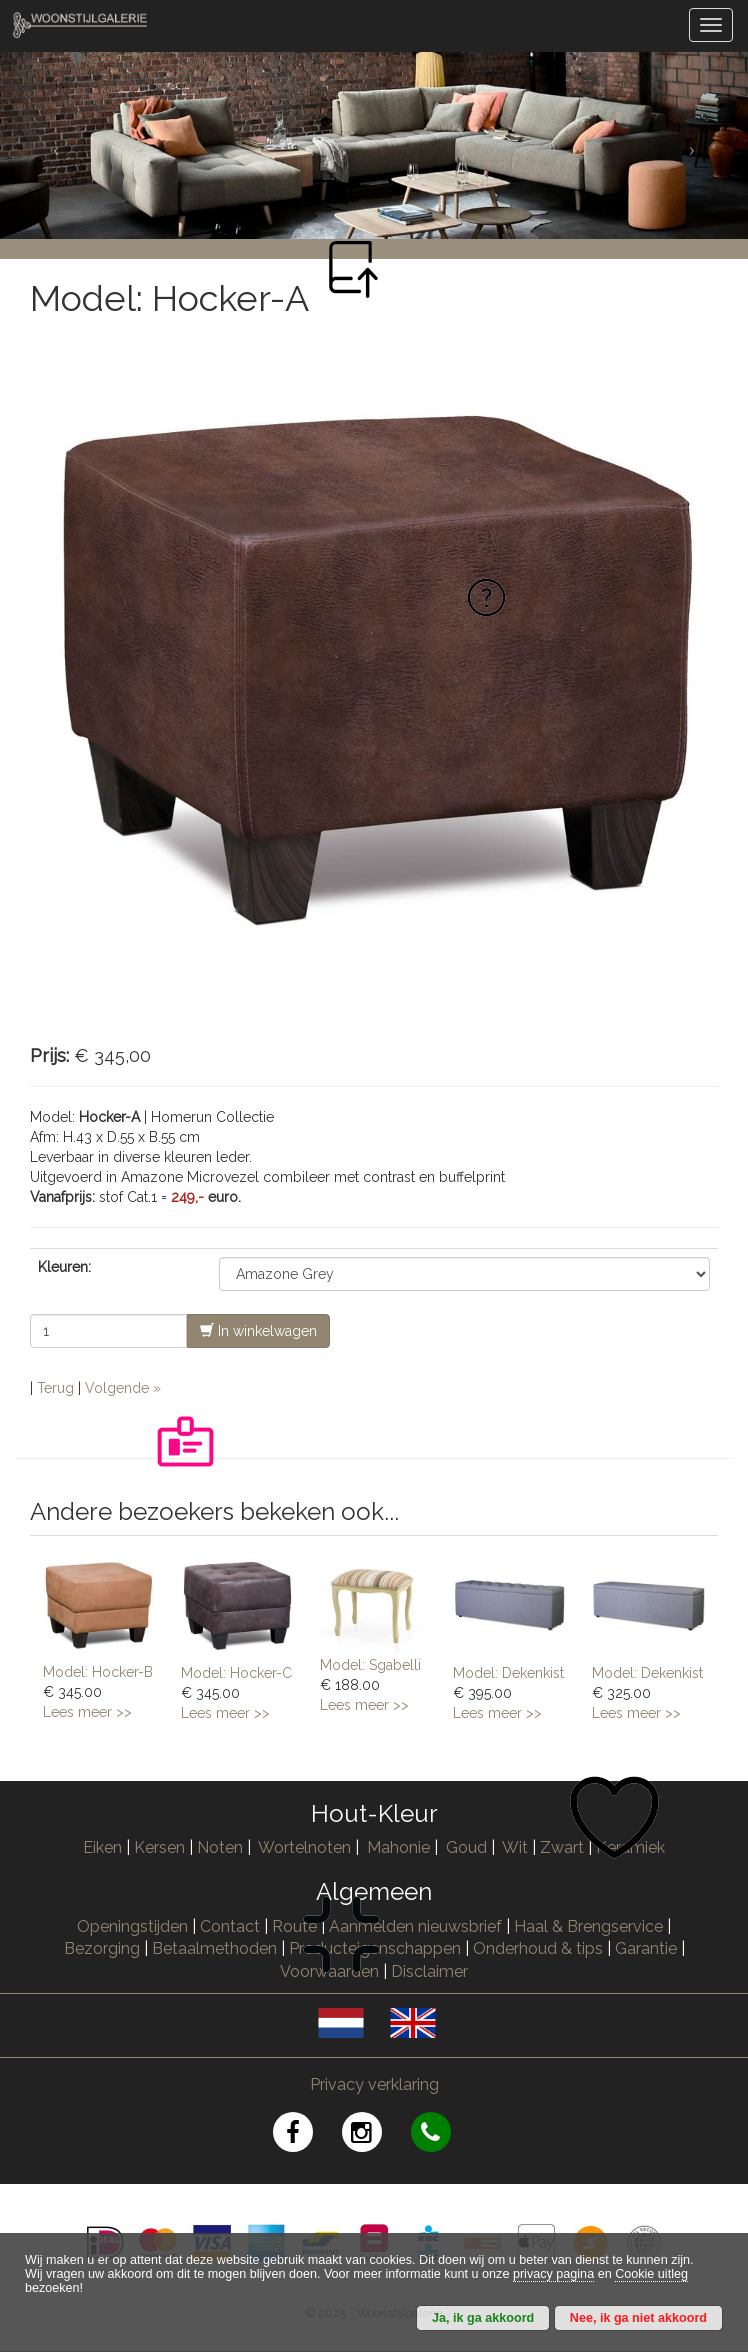  Describe the element at coordinates (341, 1934) in the screenshot. I see `minimize or exit fullscreen mode` at that location.